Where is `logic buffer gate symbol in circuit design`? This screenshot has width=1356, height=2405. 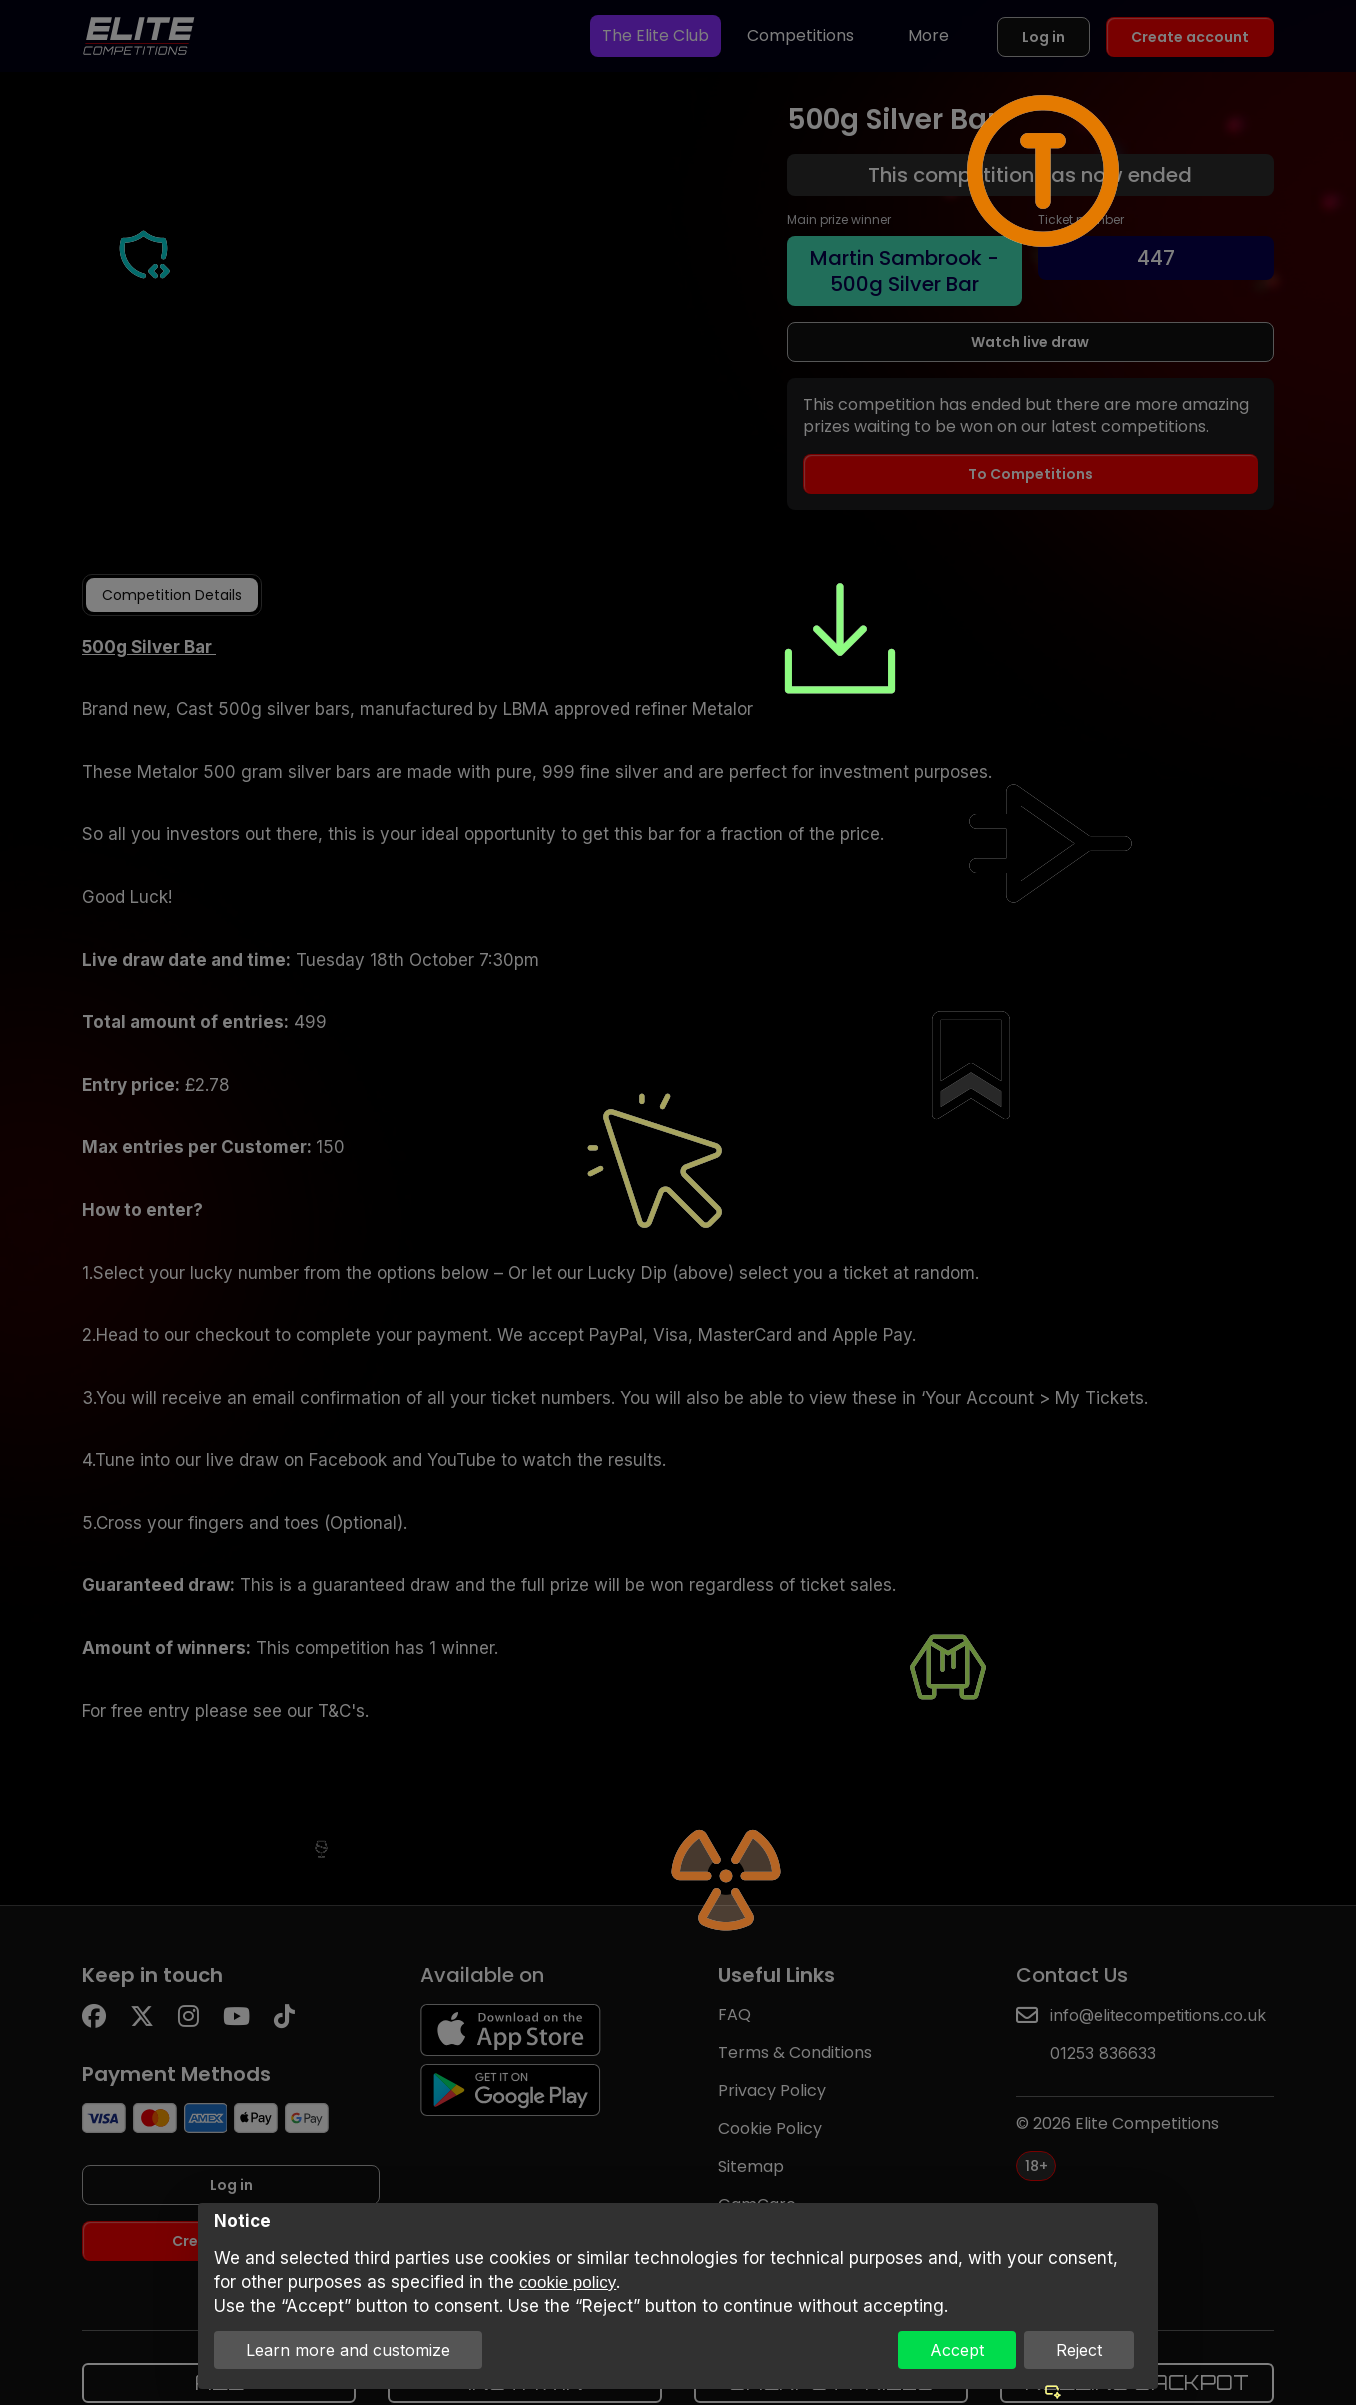
logic buffer gate symbol in circuit design is located at coordinates (1050, 843).